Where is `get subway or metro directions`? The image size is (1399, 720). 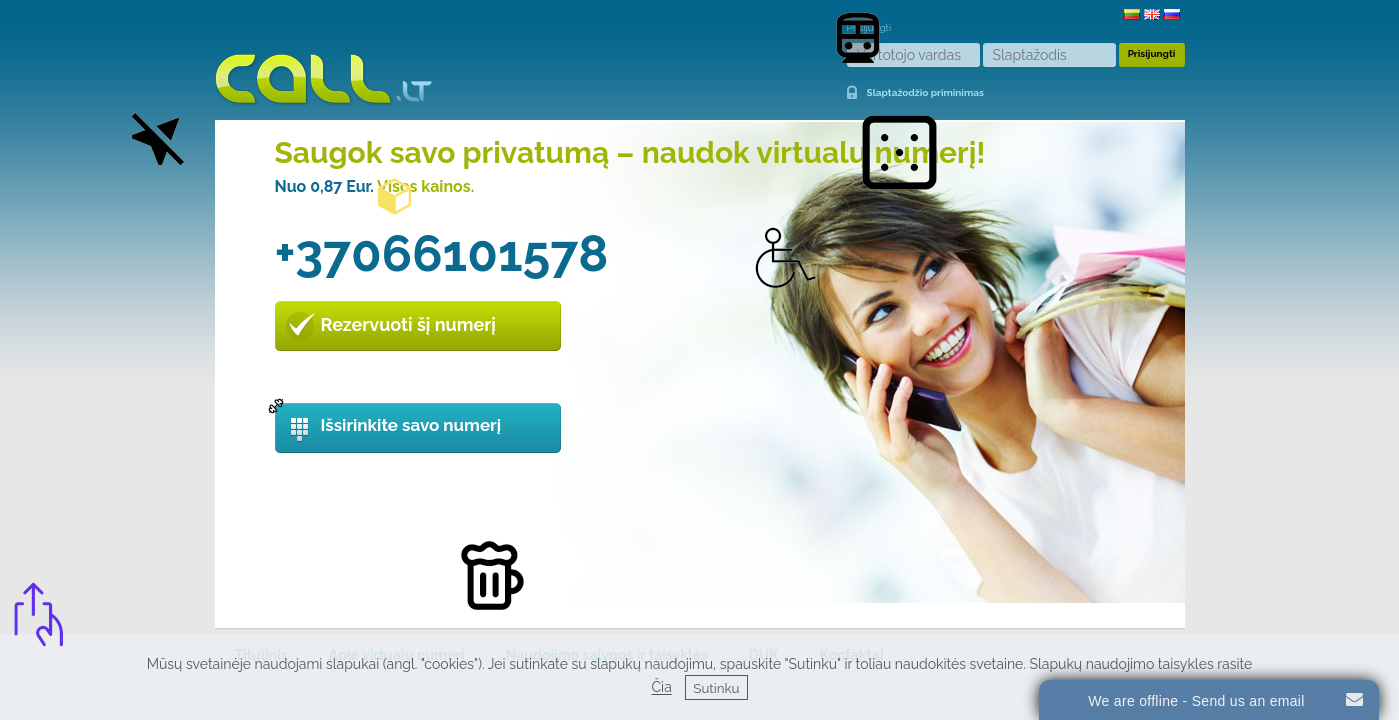 get subway or metro directions is located at coordinates (858, 39).